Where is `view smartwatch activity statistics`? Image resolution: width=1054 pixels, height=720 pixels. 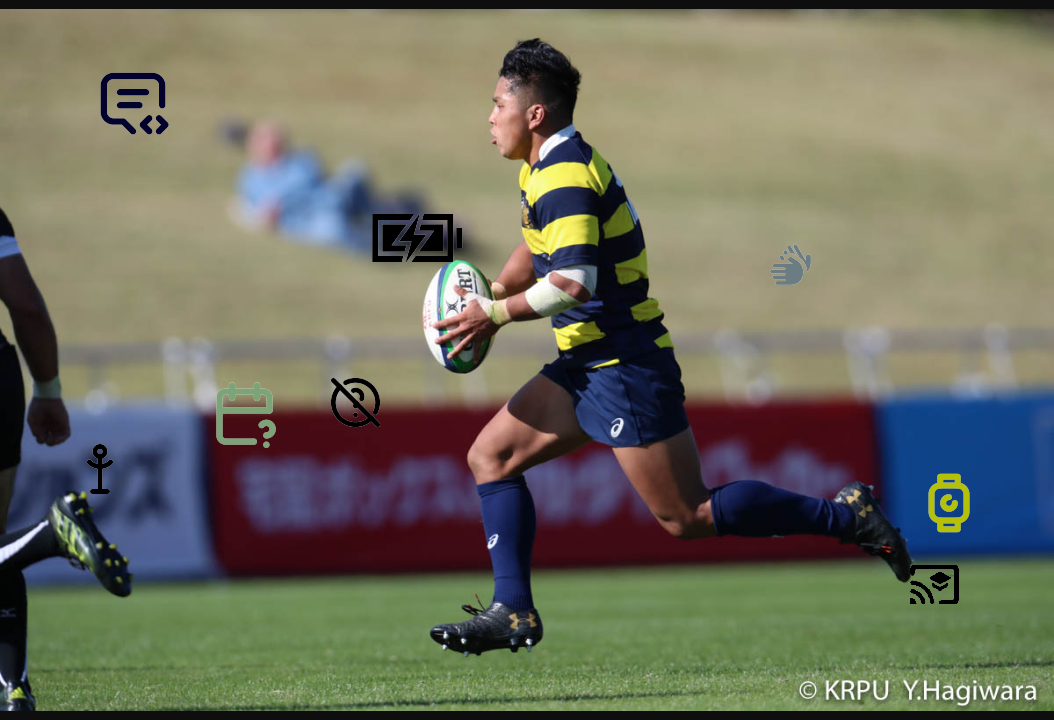
view smartwatch activity statistics is located at coordinates (949, 503).